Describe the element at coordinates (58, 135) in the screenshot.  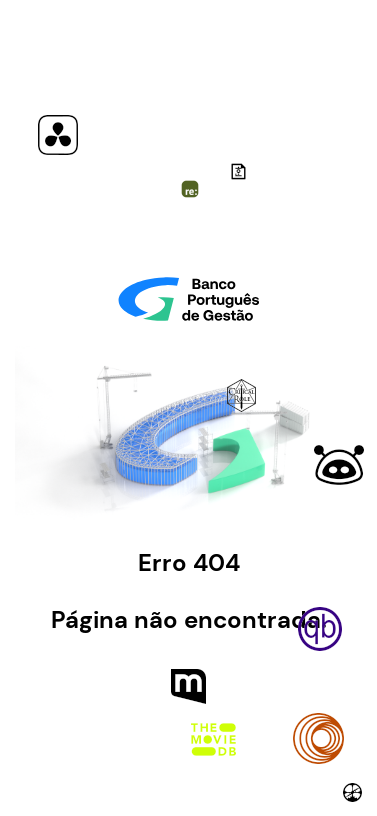
I see `open DaVinci Resolve video editing software` at that location.